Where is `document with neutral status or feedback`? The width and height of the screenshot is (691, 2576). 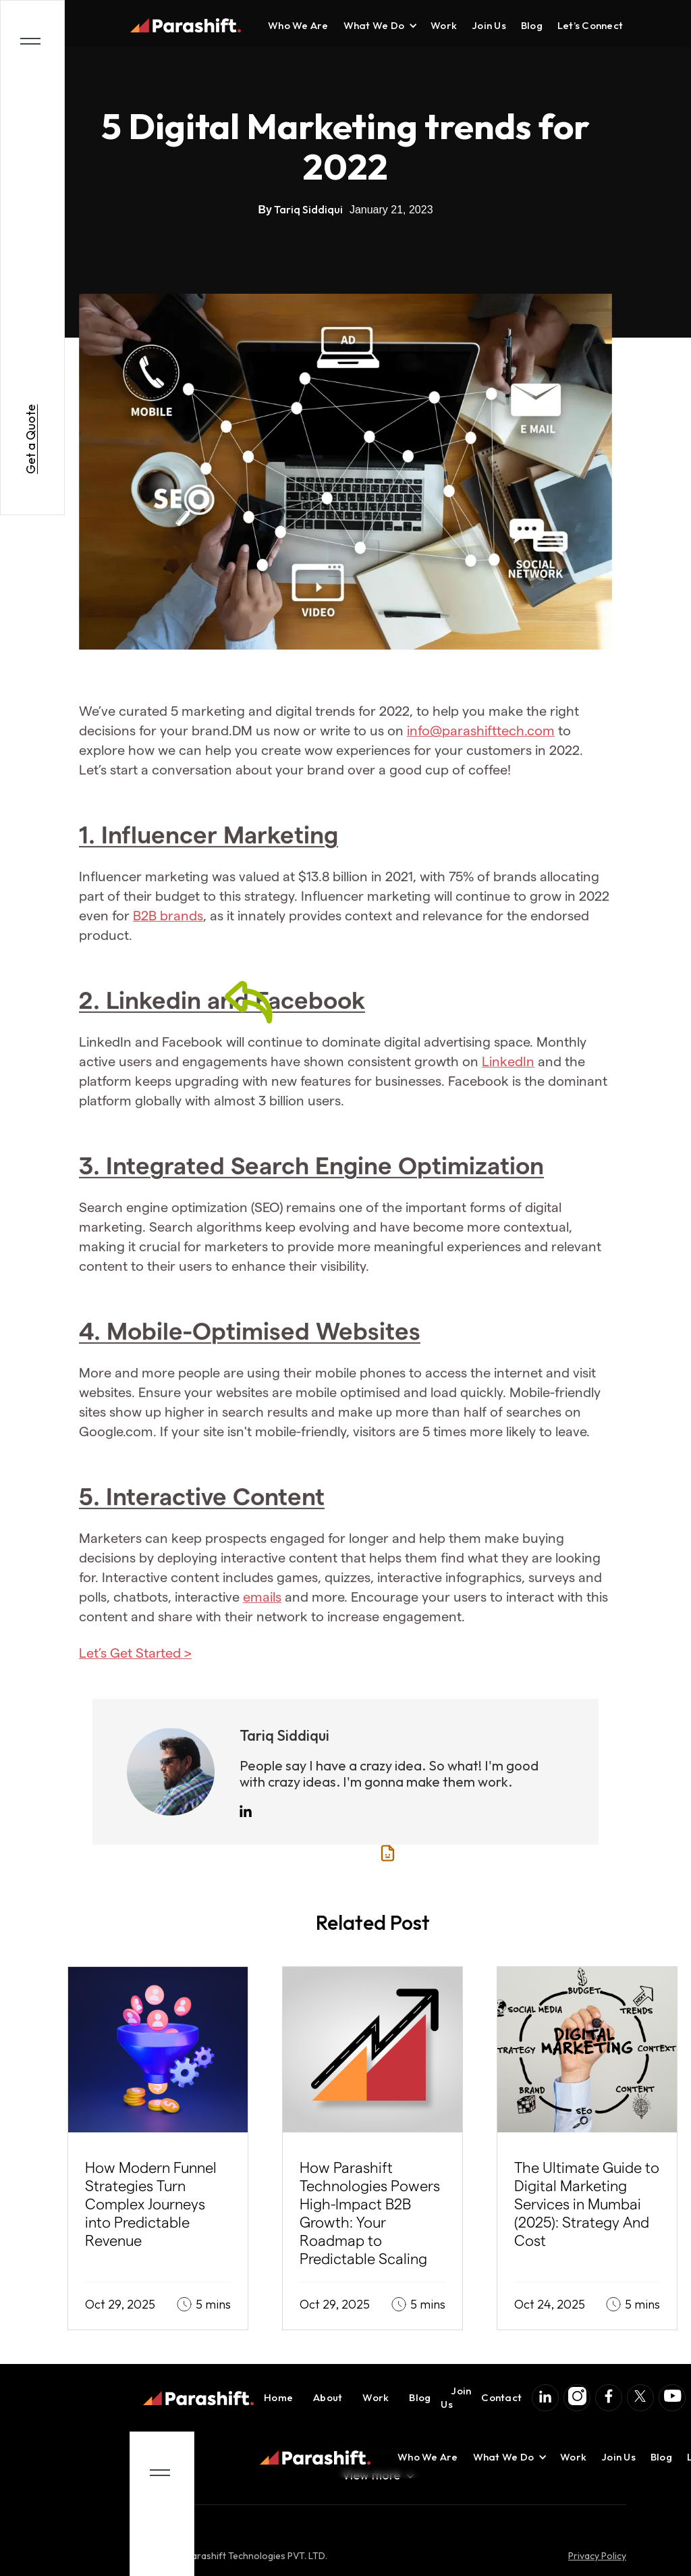
document with neutral status or feedback is located at coordinates (387, 1853).